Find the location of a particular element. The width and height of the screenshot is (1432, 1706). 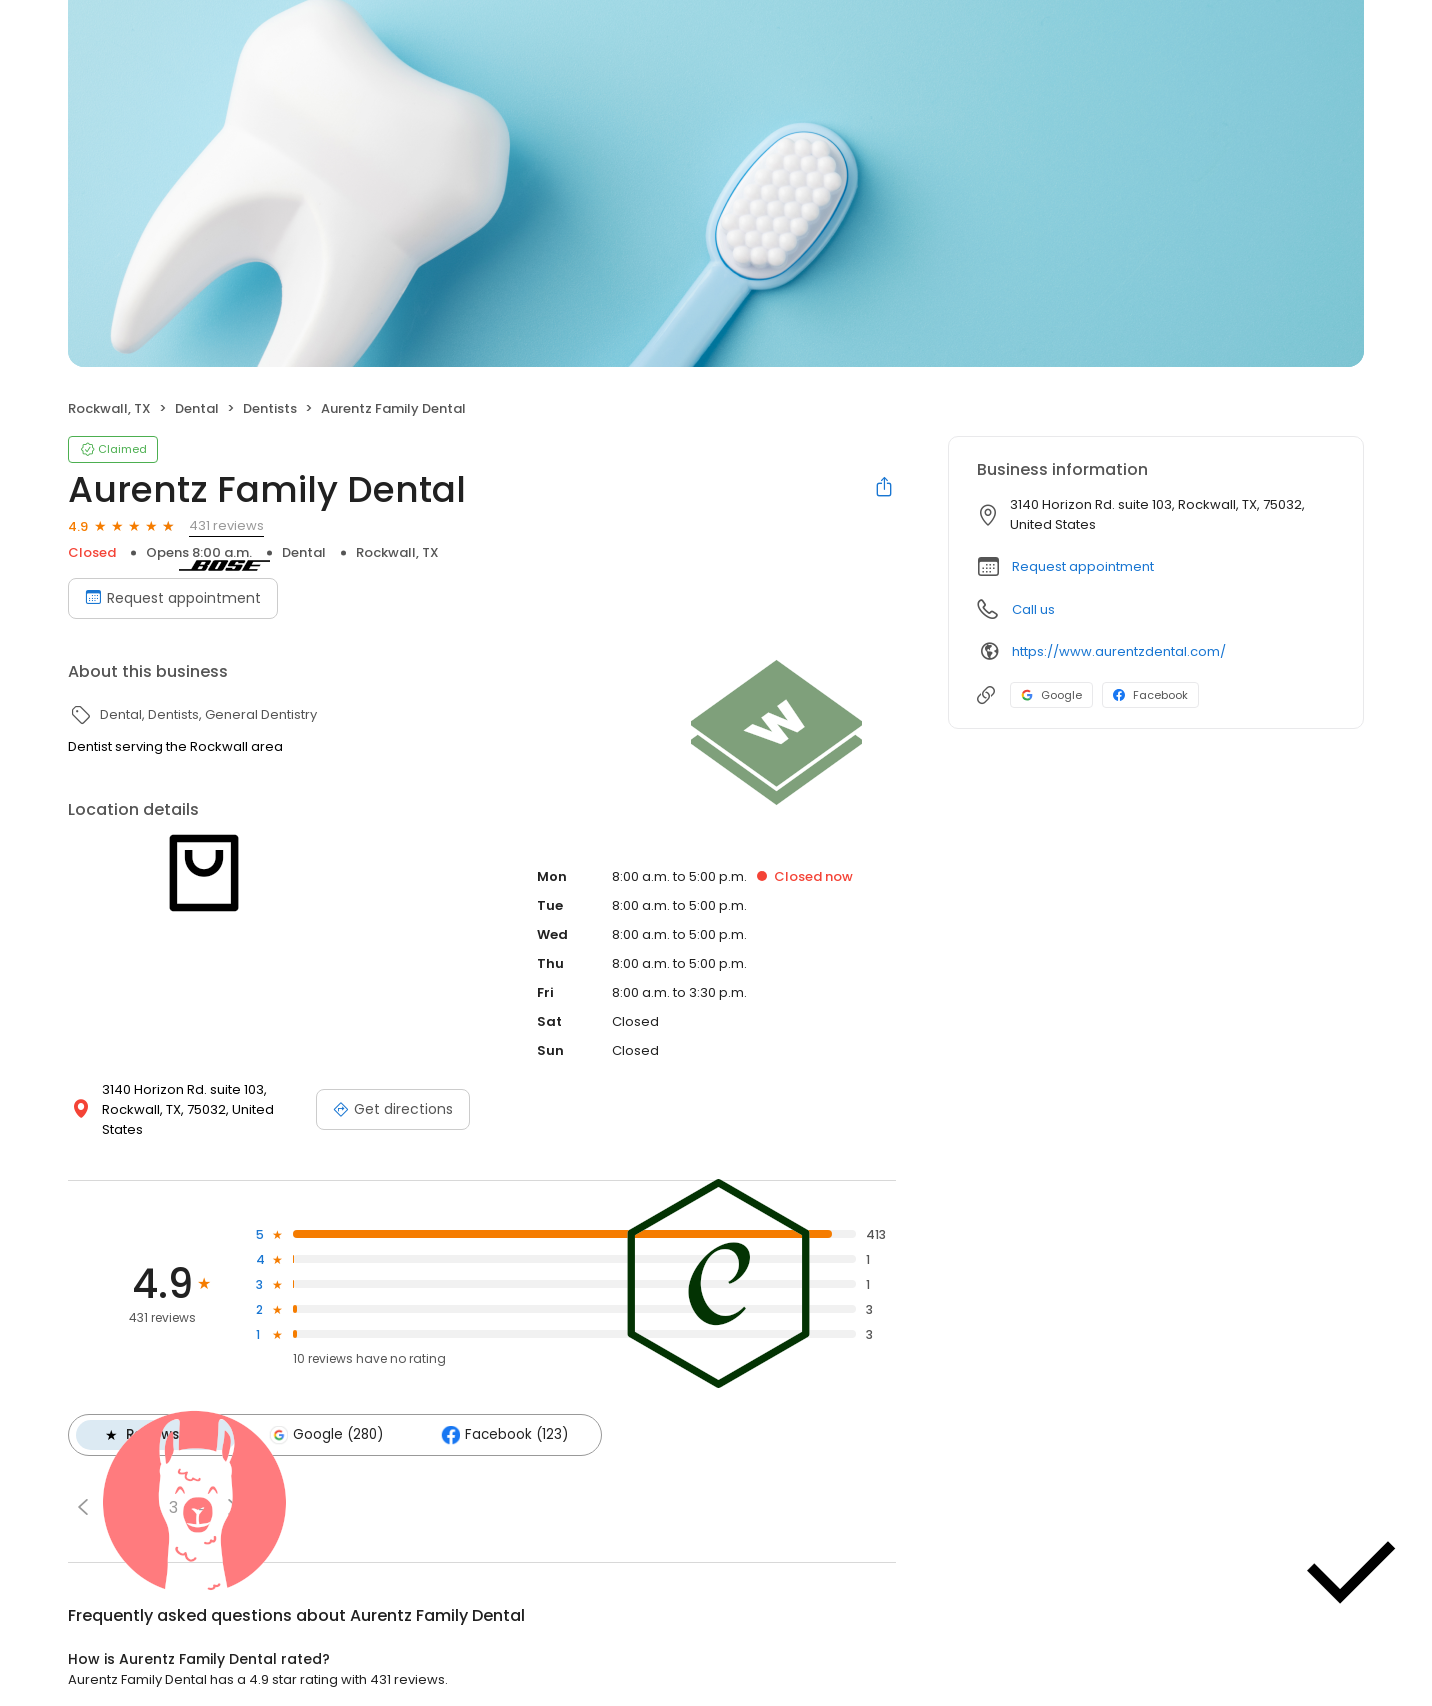

confirms a completed action or task is located at coordinates (1350, 1572).